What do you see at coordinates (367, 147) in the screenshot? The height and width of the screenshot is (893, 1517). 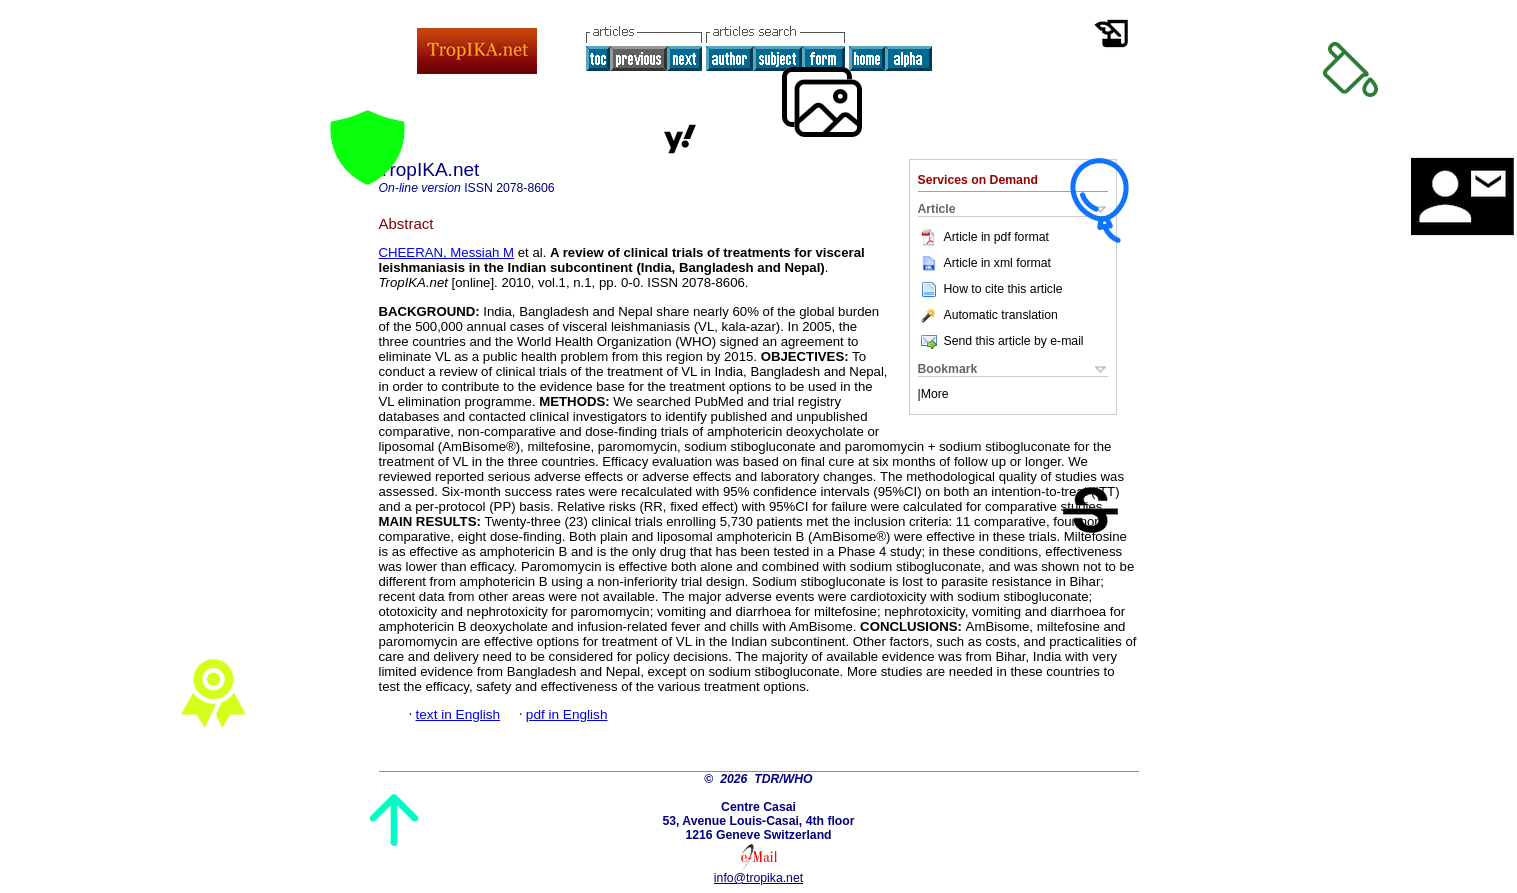 I see `access security settings` at bounding box center [367, 147].